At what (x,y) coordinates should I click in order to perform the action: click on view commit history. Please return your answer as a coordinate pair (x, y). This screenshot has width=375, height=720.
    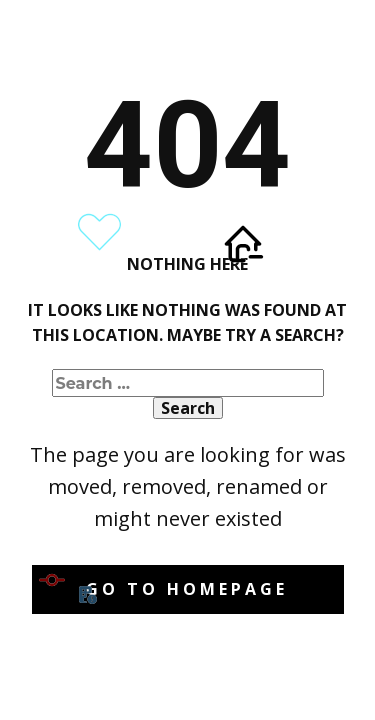
    Looking at the image, I should click on (52, 580).